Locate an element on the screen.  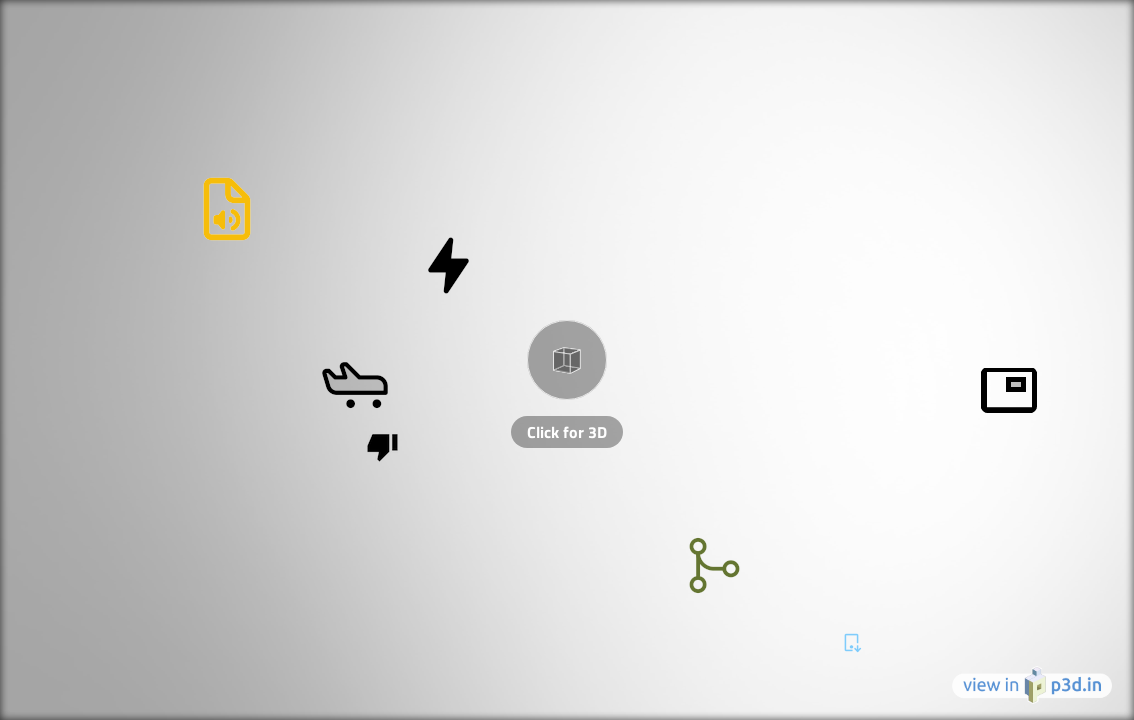
airplane taxiing on the ground is located at coordinates (355, 384).